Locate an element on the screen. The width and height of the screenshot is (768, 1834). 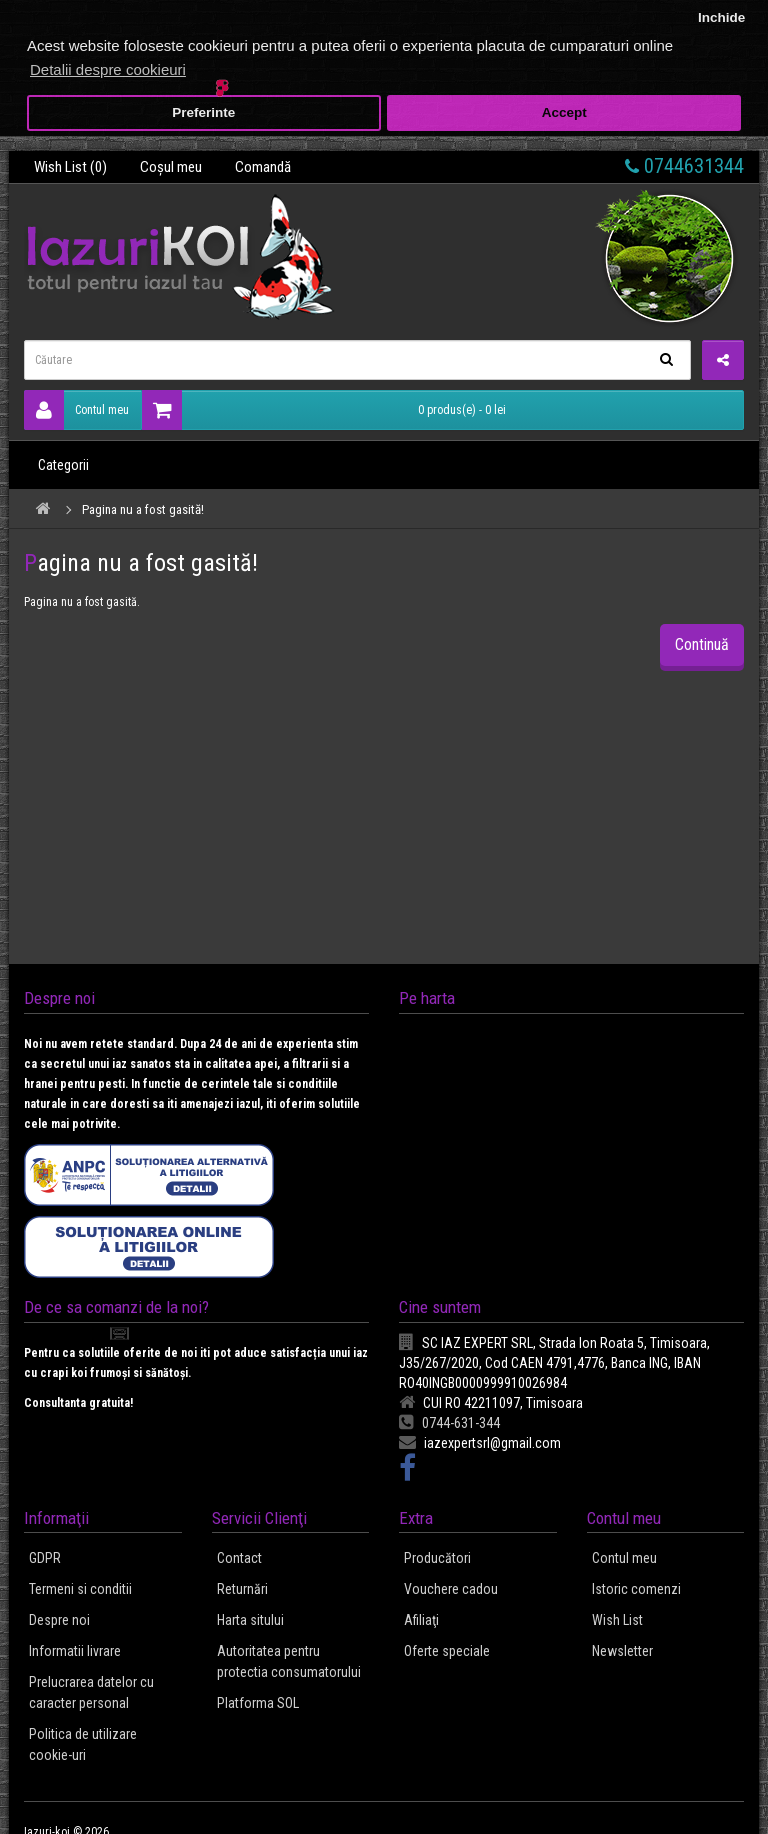
open figma design file is located at coordinates (222, 88).